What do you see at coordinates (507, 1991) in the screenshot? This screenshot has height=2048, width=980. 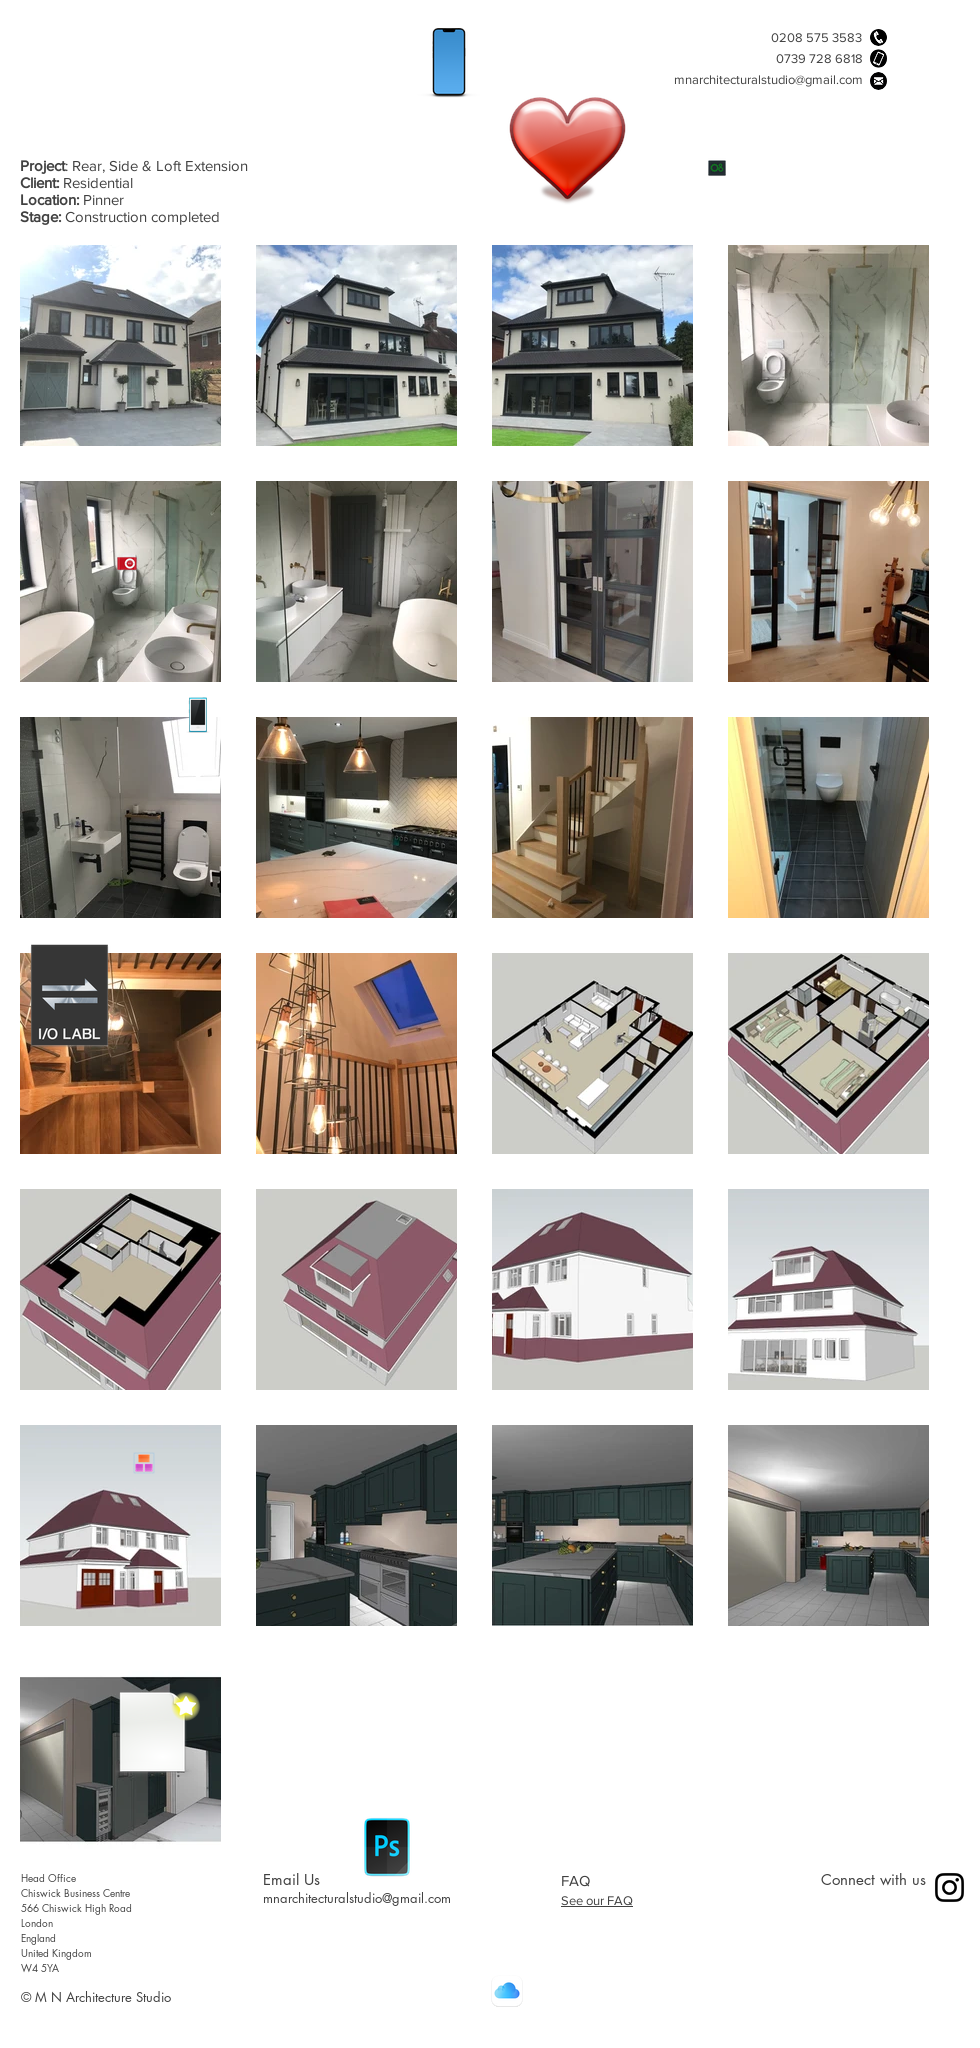 I see `open iCloud Drive folder` at bounding box center [507, 1991].